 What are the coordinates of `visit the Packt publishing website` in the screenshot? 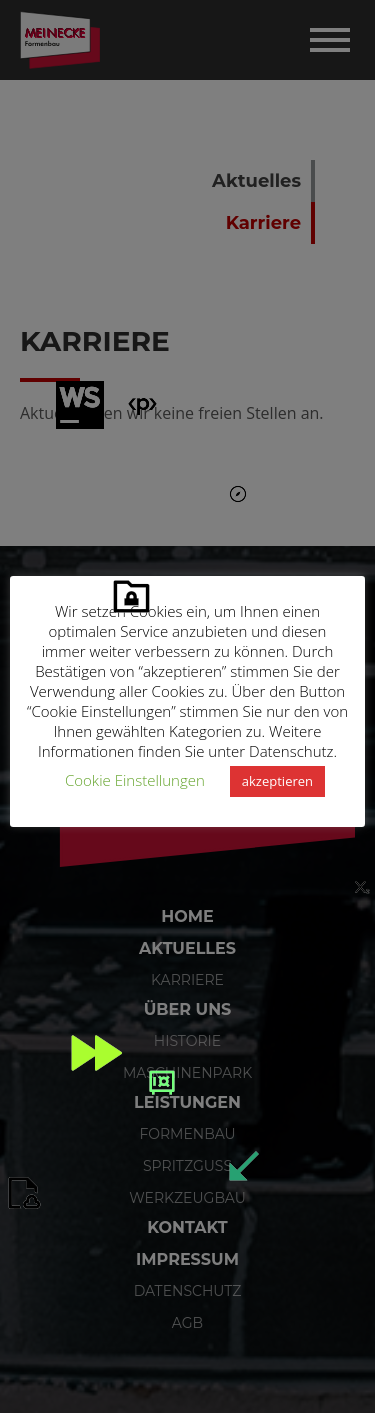 It's located at (142, 406).